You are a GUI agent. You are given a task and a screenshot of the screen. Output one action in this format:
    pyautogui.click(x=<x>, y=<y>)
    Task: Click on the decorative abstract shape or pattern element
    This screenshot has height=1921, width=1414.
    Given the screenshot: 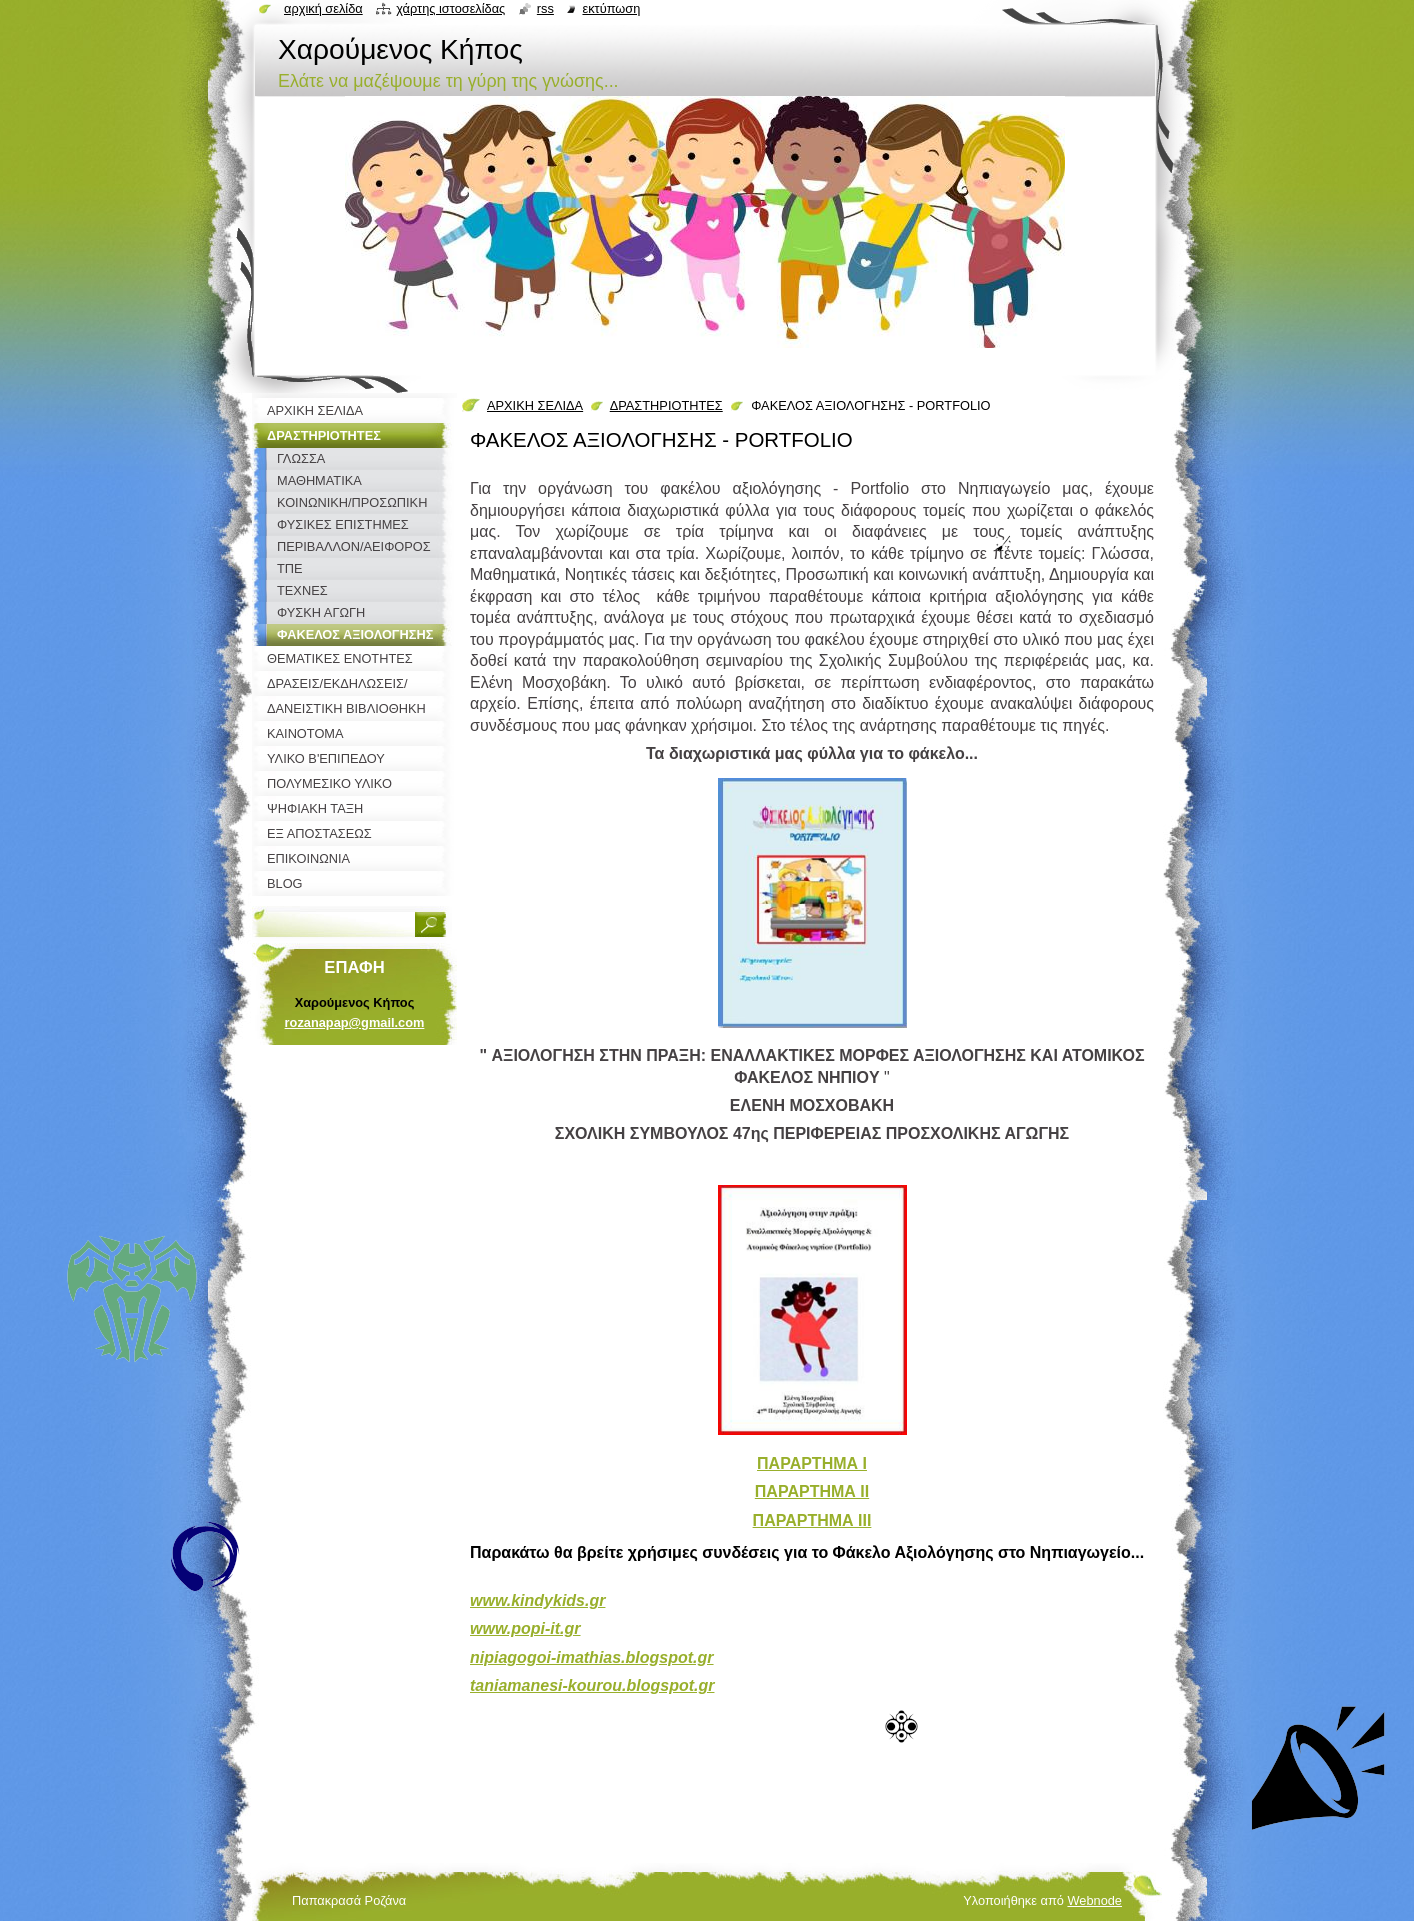 What is the action you would take?
    pyautogui.click(x=901, y=1726)
    